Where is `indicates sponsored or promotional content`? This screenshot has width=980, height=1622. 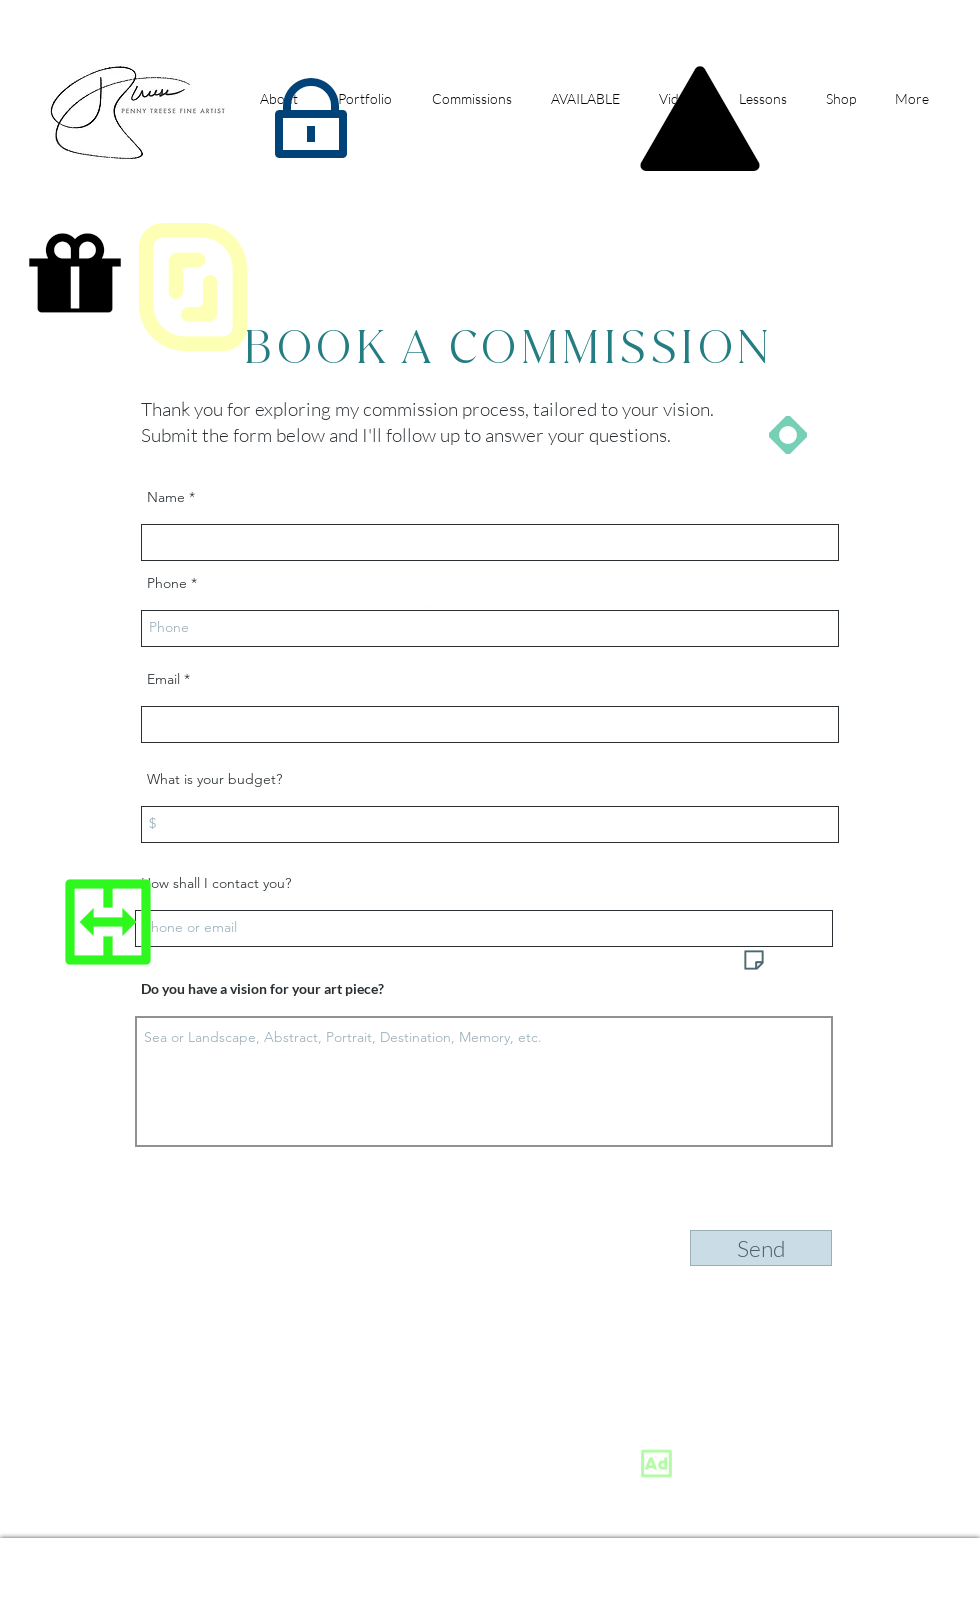
indicates sponsored or promotional content is located at coordinates (656, 1463).